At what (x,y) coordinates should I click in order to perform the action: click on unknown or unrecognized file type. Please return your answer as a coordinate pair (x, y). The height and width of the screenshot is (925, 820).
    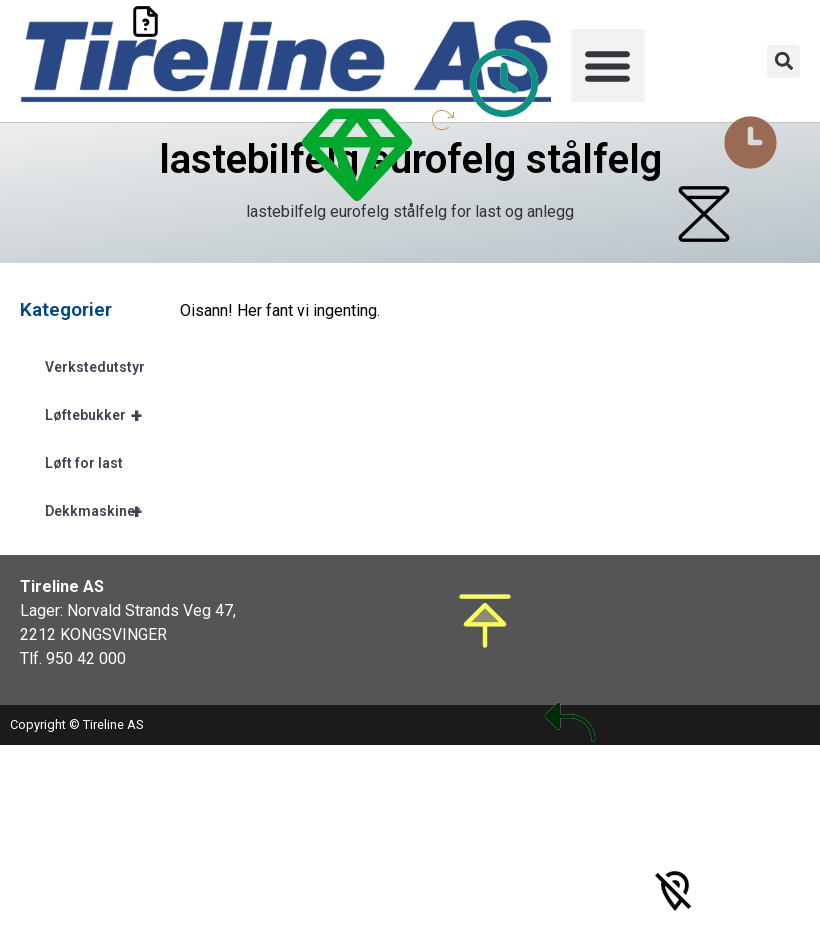
    Looking at the image, I should click on (145, 21).